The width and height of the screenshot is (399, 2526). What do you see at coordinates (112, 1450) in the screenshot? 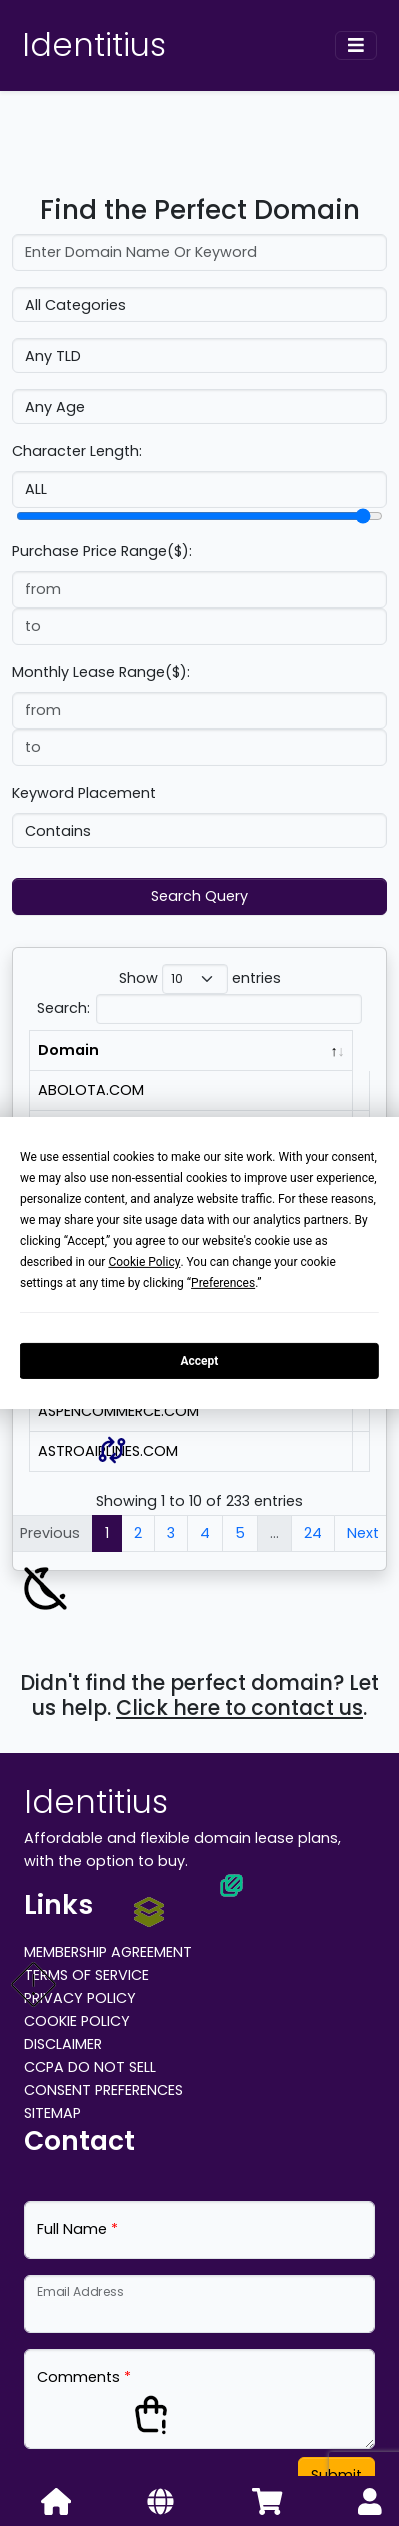
I see `swap or exchange items` at bounding box center [112, 1450].